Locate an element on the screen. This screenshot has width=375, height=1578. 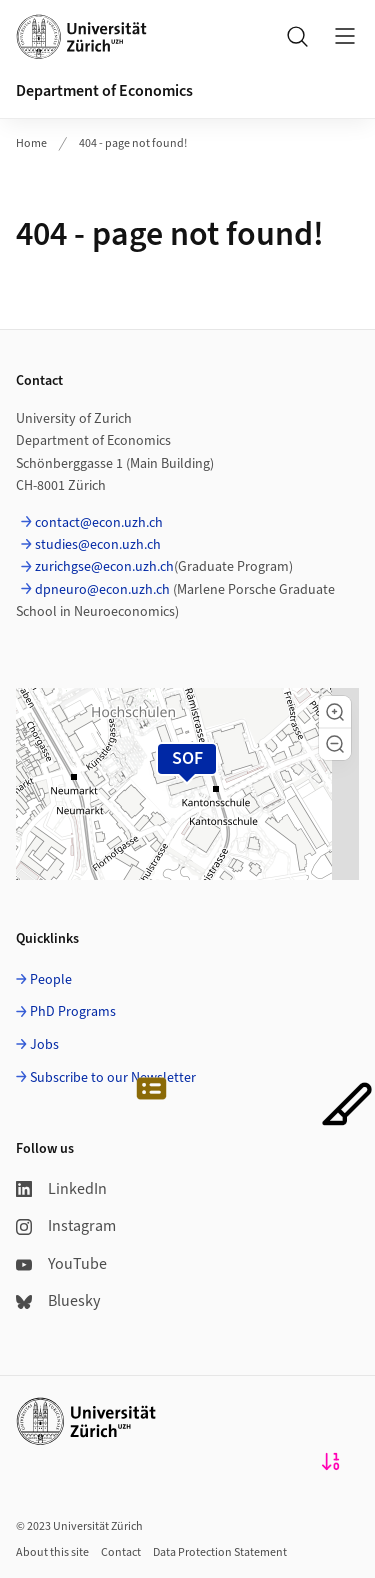
slice or cut selected content is located at coordinates (347, 1105).